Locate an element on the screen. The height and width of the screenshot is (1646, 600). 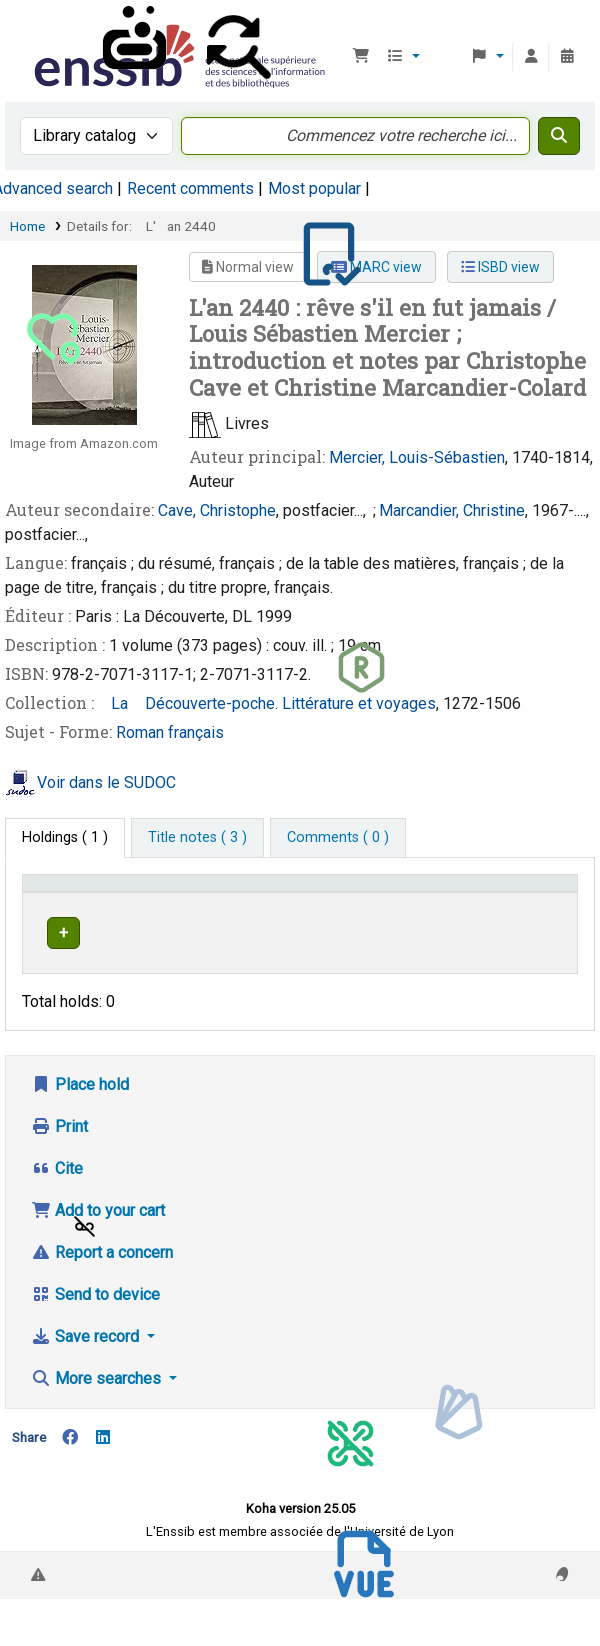
save this location to favorites is located at coordinates (52, 336).